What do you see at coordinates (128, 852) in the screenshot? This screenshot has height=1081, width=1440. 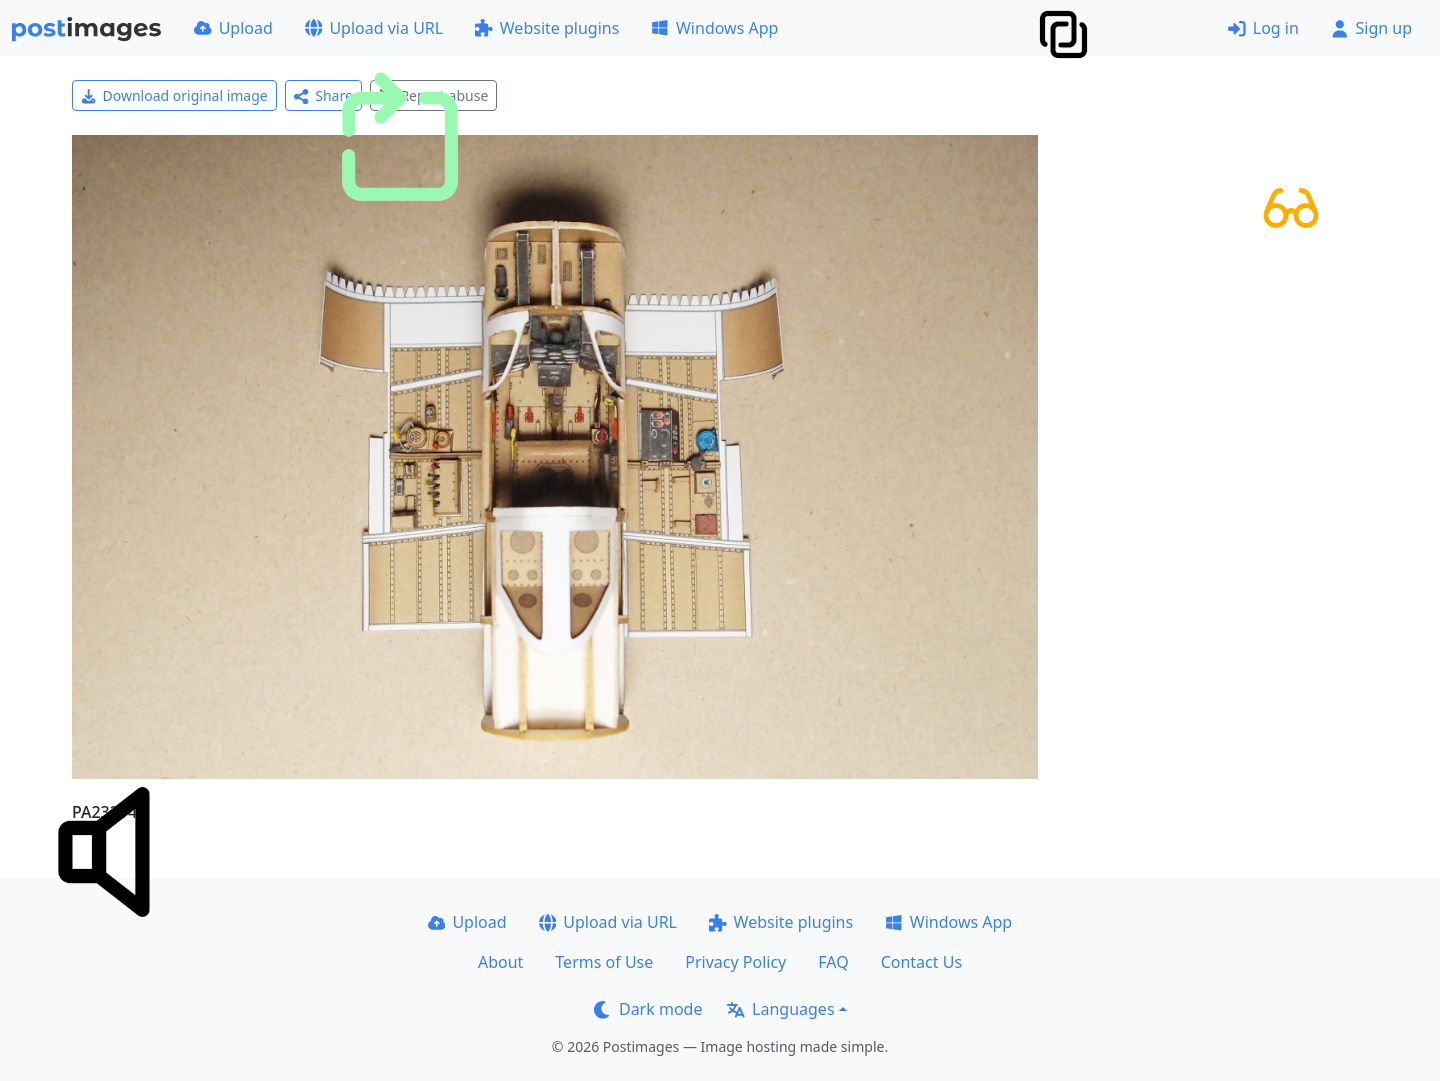 I see `speaker with no audio output` at bounding box center [128, 852].